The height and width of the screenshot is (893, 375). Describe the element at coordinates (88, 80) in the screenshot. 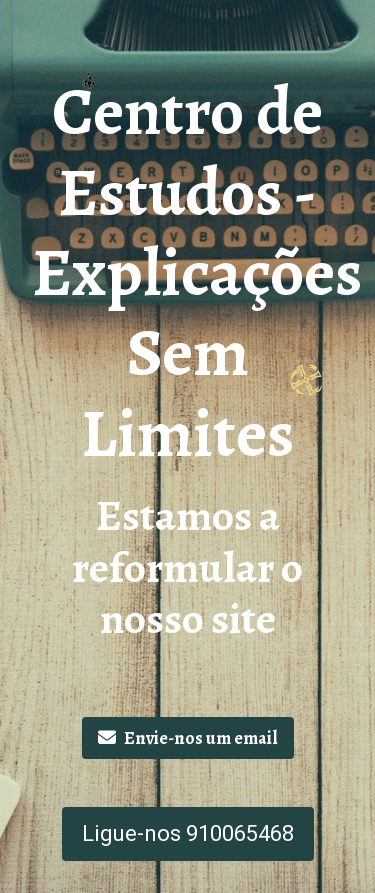

I see `activate crystallization ability or spell` at that location.